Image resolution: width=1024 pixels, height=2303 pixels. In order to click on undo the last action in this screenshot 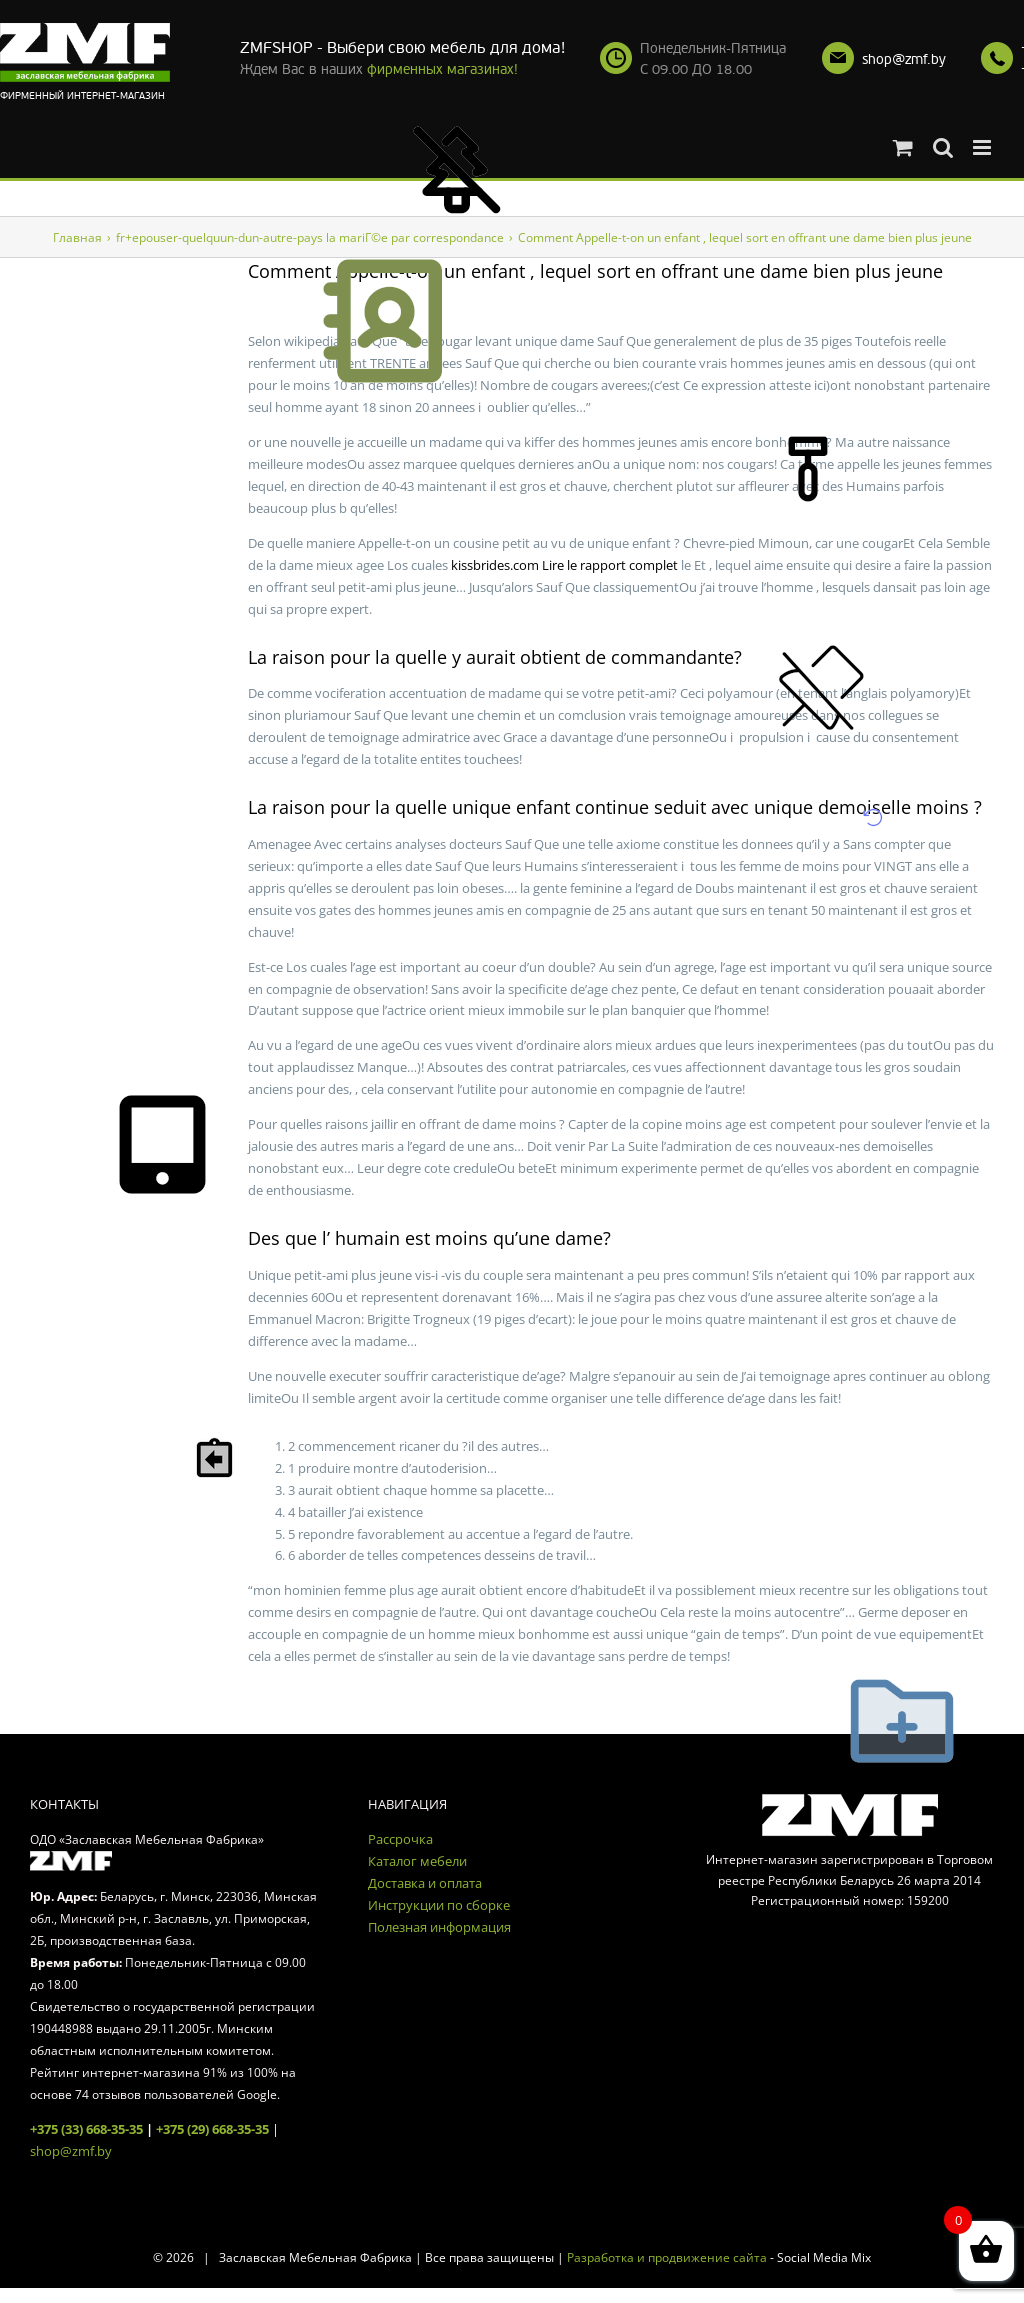, I will do `click(873, 817)`.